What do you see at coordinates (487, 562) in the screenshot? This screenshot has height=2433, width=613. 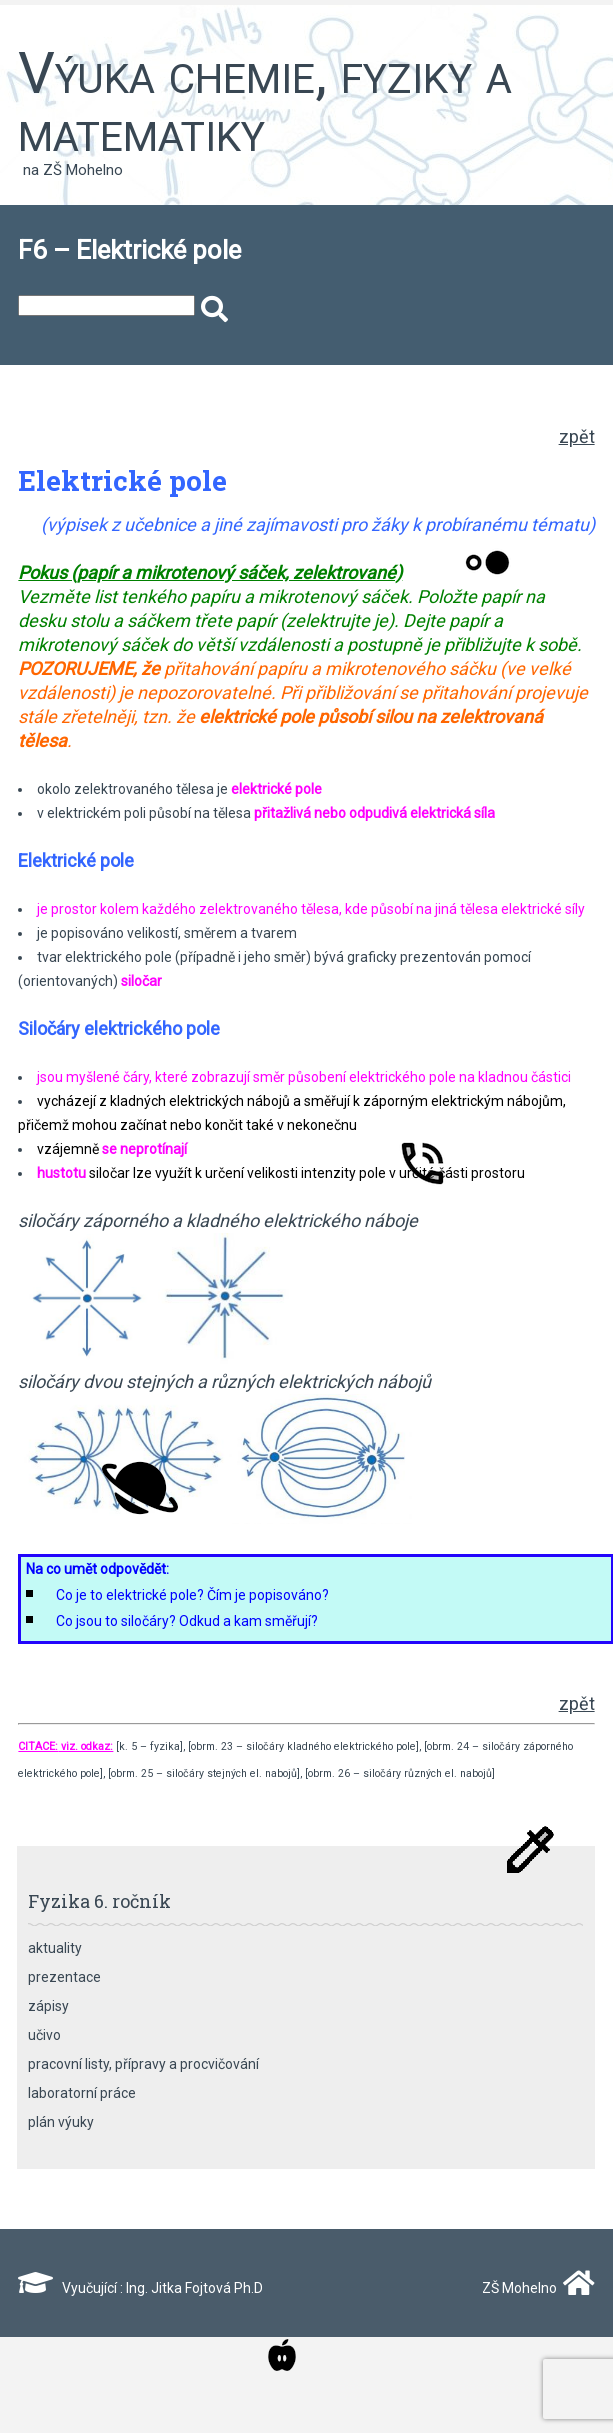 I see `enable HDR strong mode for photos` at bounding box center [487, 562].